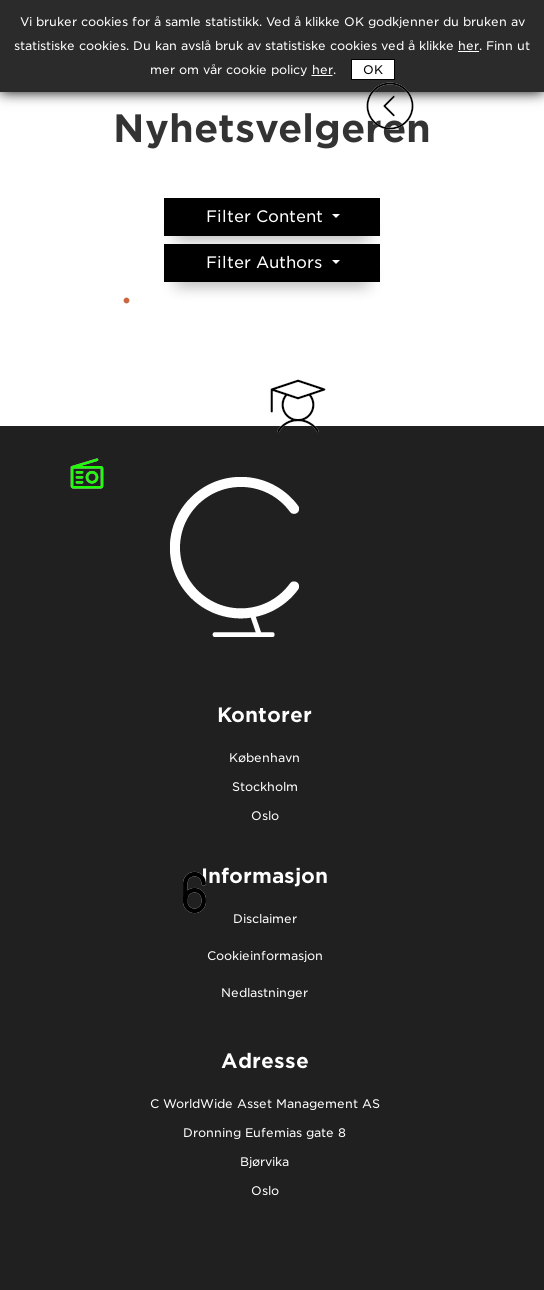  Describe the element at coordinates (298, 407) in the screenshot. I see `view student profile` at that location.